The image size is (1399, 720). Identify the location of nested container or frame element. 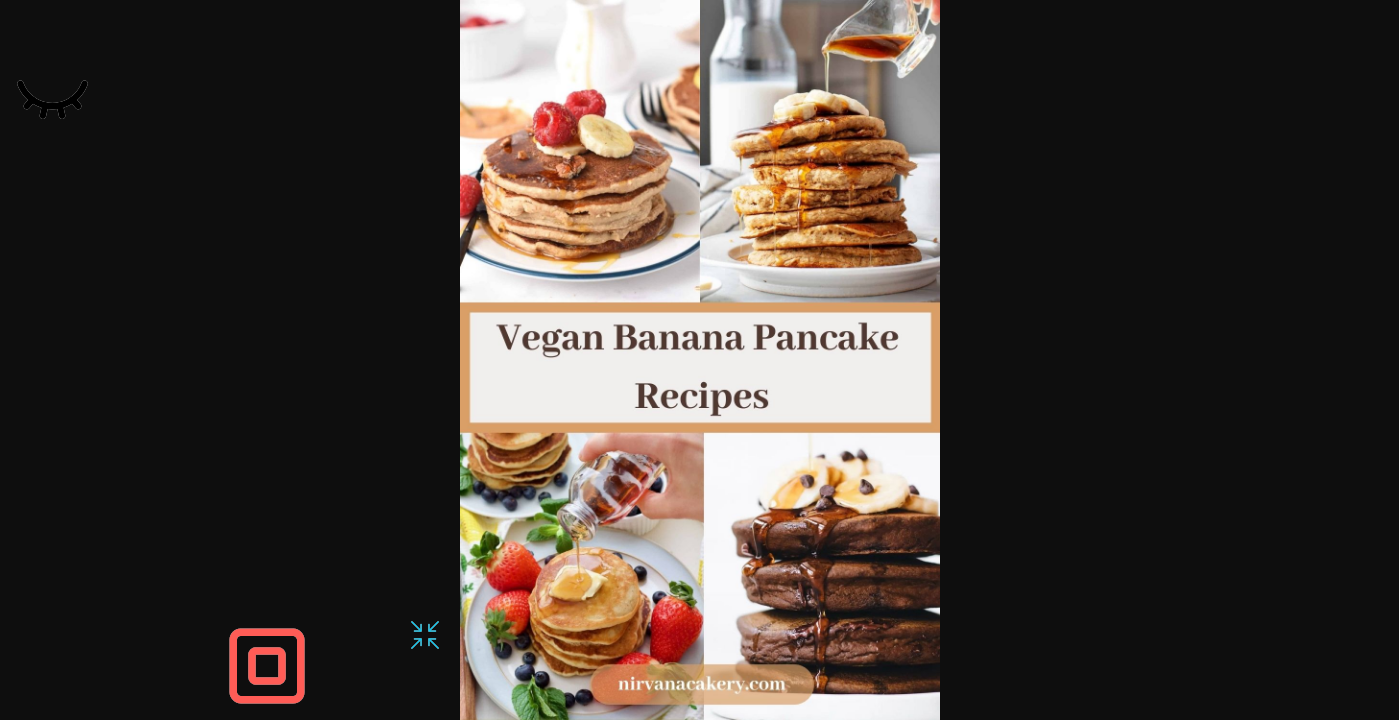
(267, 666).